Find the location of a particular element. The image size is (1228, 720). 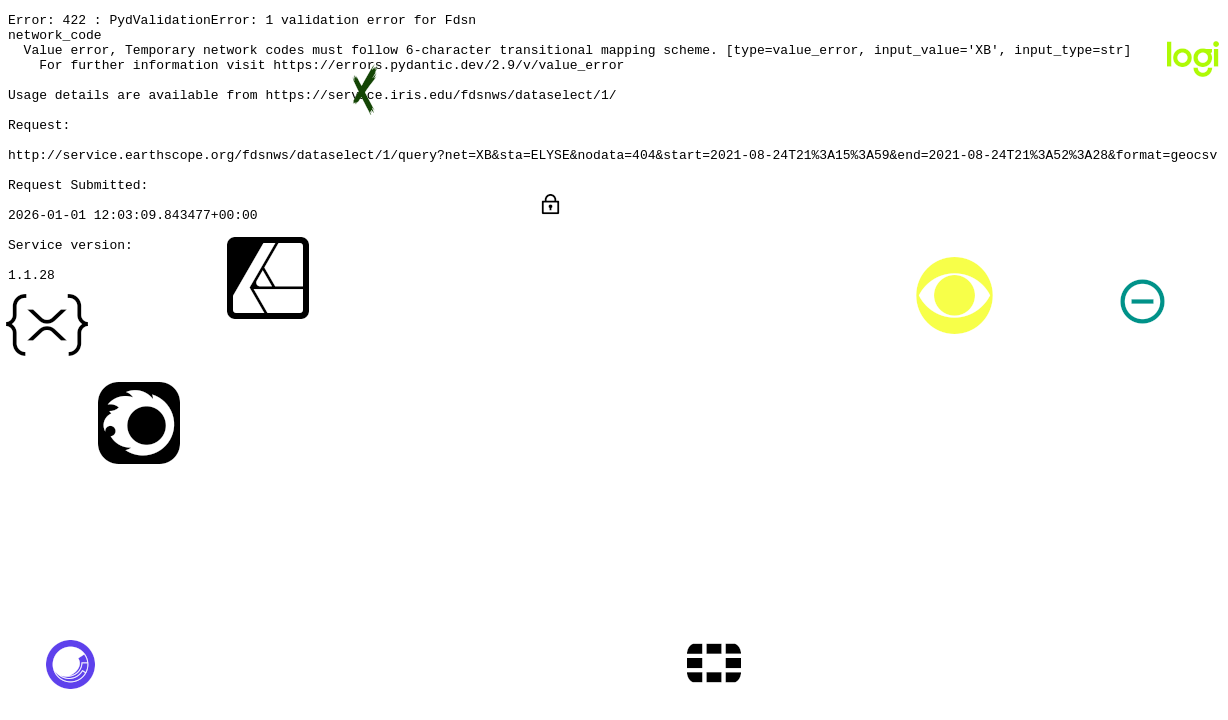

open Affinity Designer application is located at coordinates (268, 278).